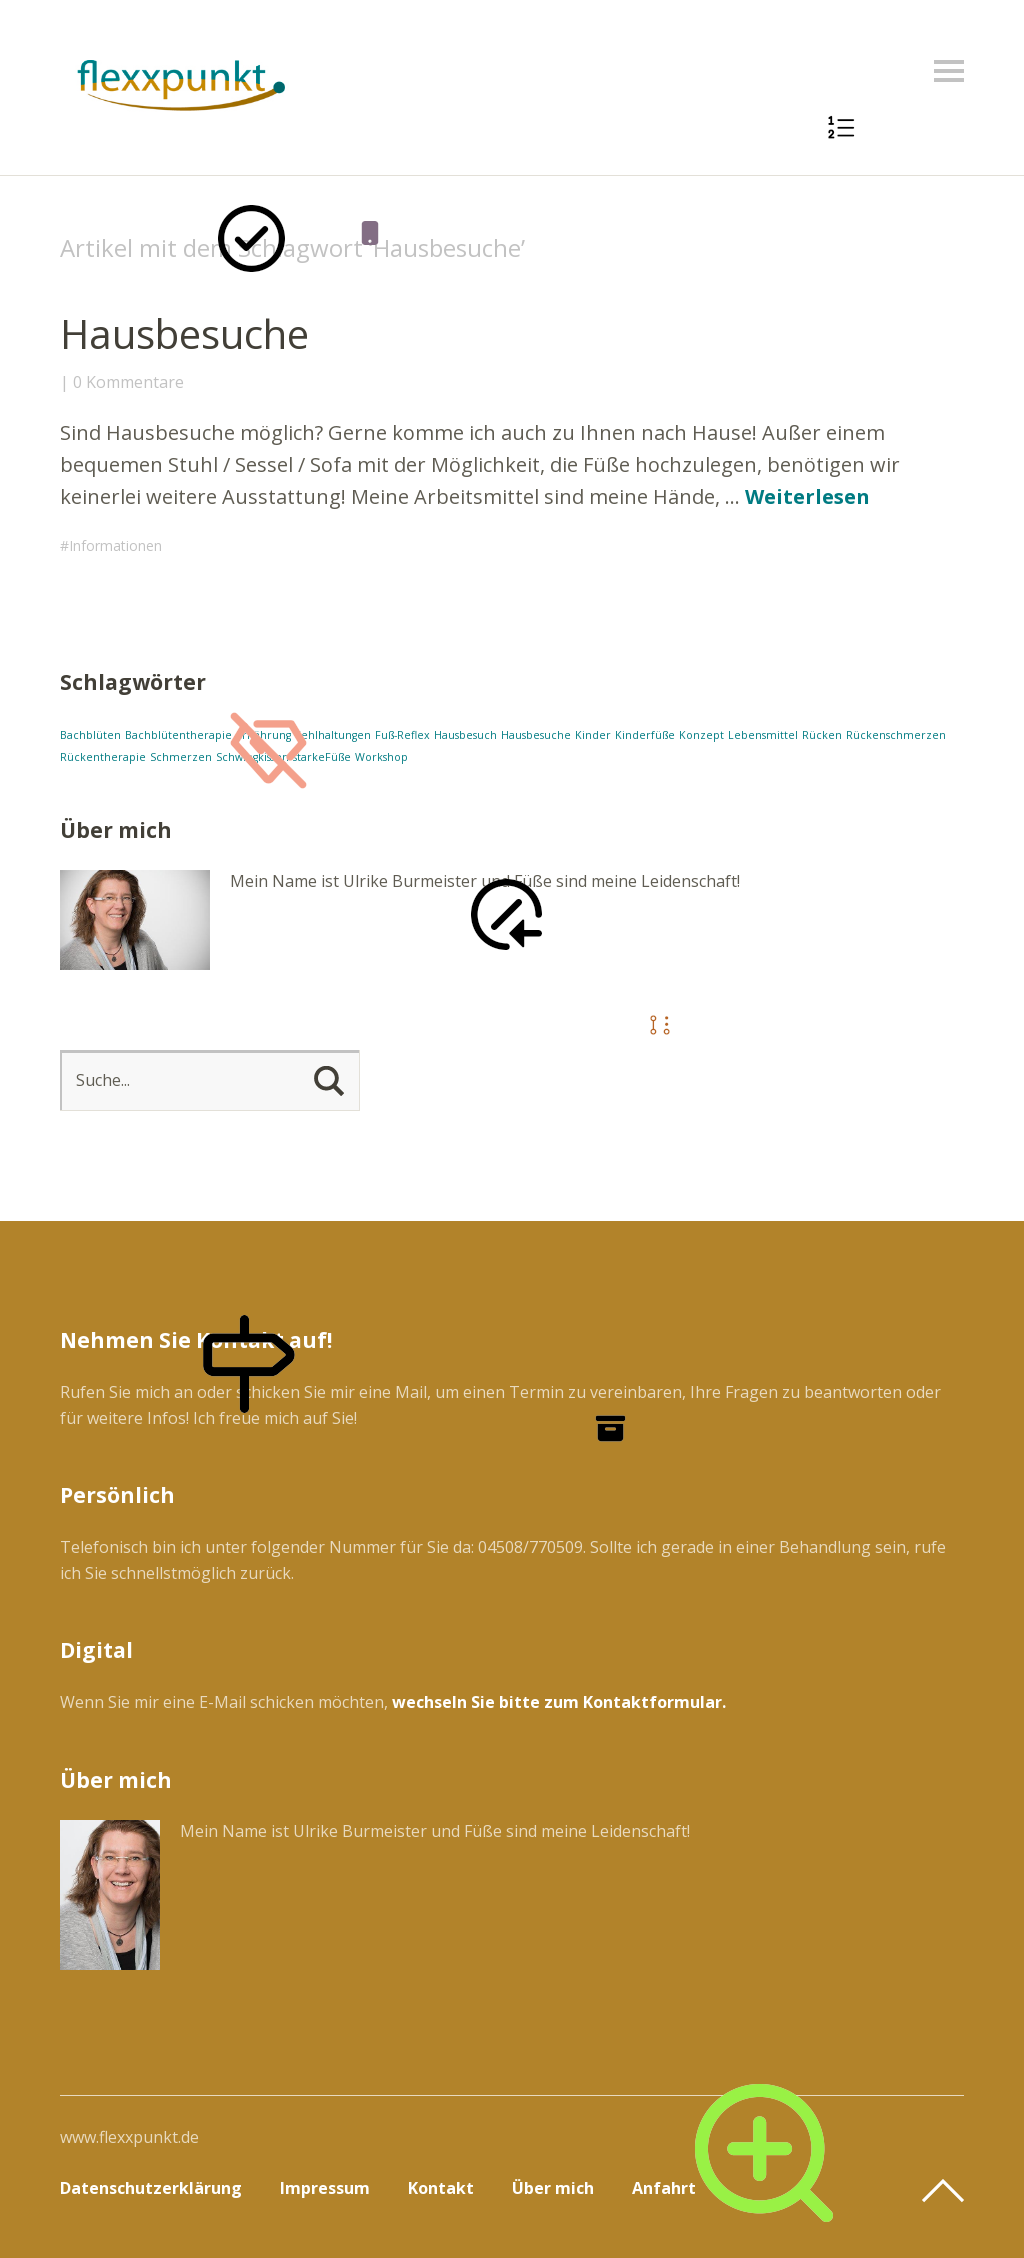  Describe the element at coordinates (660, 1025) in the screenshot. I see `create a draft pull request` at that location.